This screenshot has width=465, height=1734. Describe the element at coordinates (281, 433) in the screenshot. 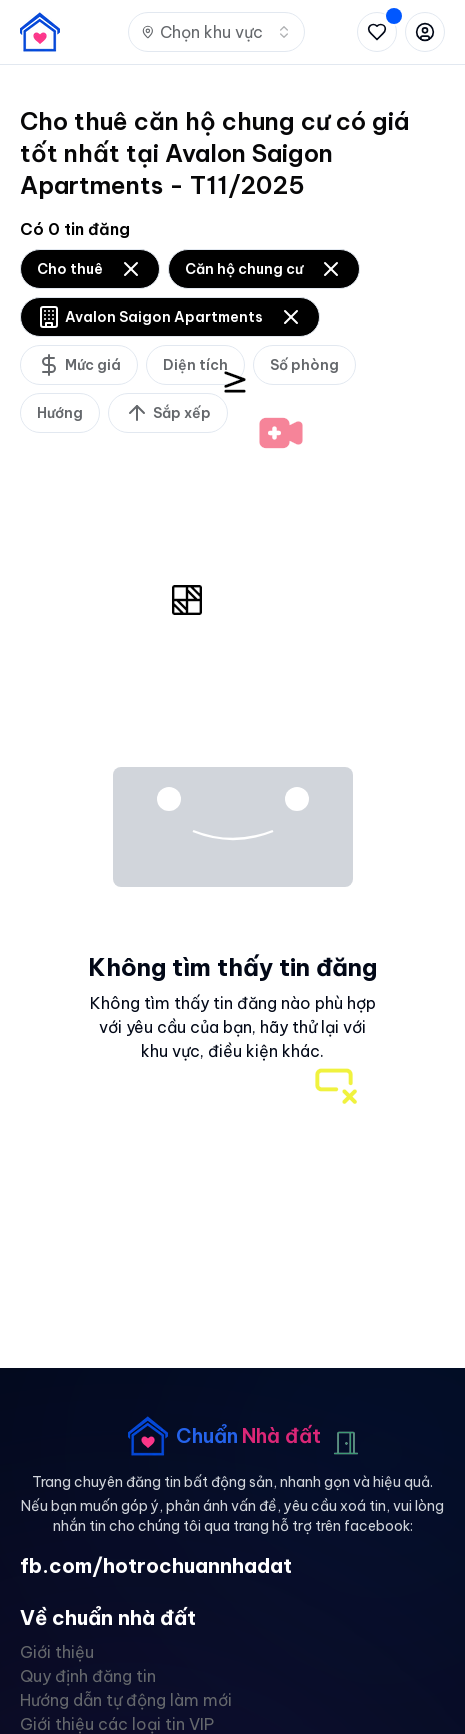

I see `start a new video recording` at that location.